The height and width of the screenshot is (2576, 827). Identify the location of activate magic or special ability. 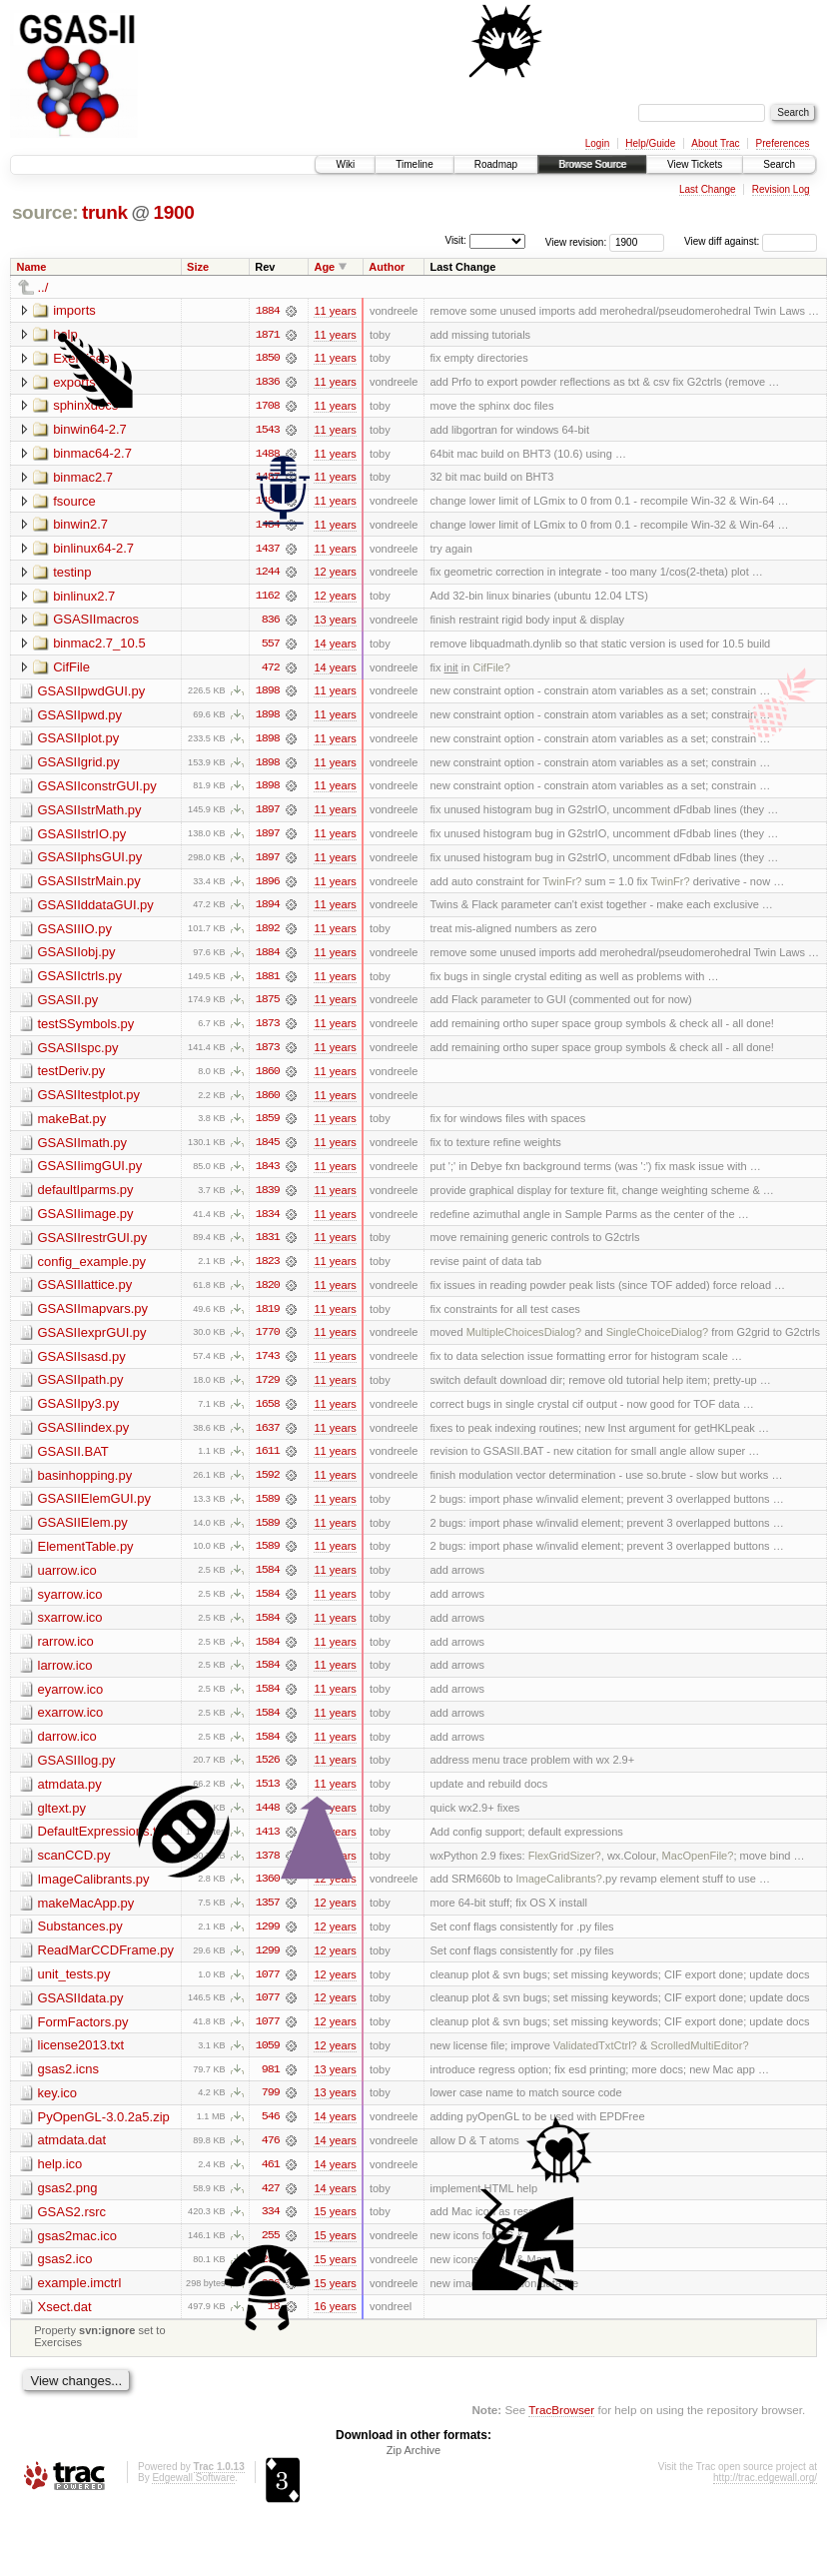
(505, 41).